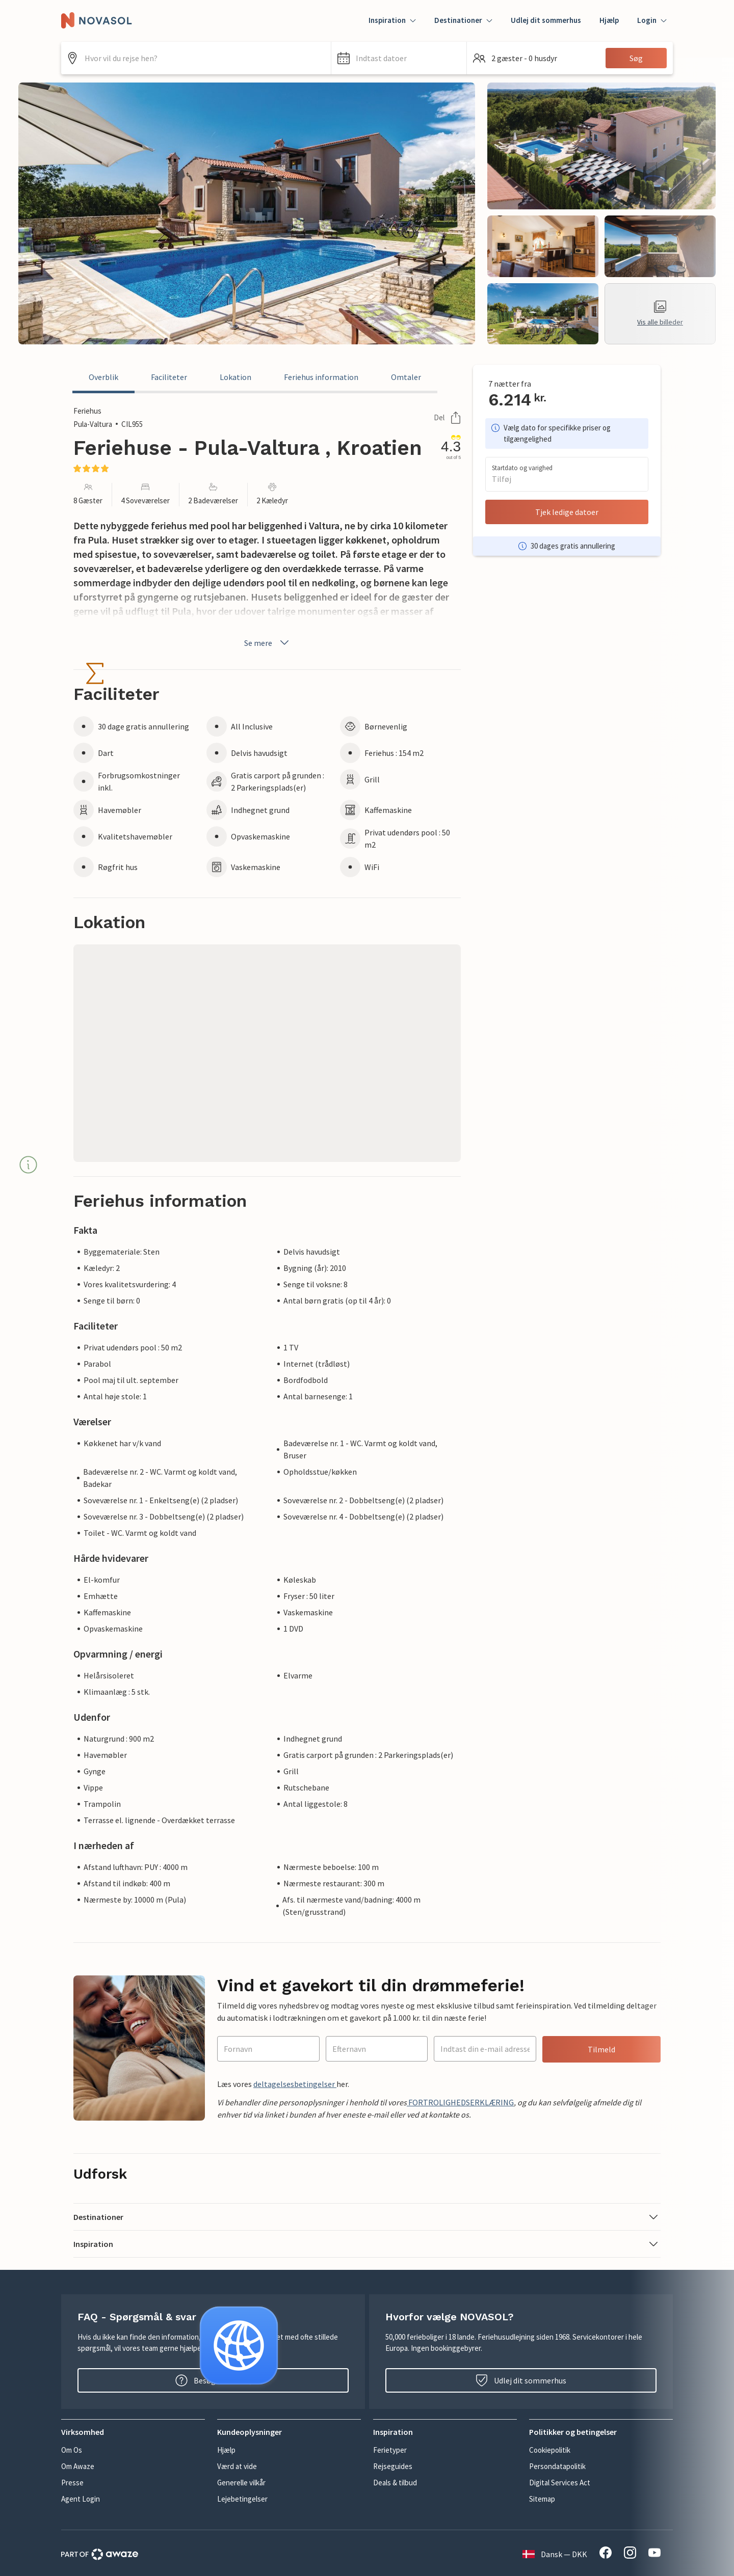 The width and height of the screenshot is (734, 2576). Describe the element at coordinates (239, 2345) in the screenshot. I see `access web-based applications` at that location.